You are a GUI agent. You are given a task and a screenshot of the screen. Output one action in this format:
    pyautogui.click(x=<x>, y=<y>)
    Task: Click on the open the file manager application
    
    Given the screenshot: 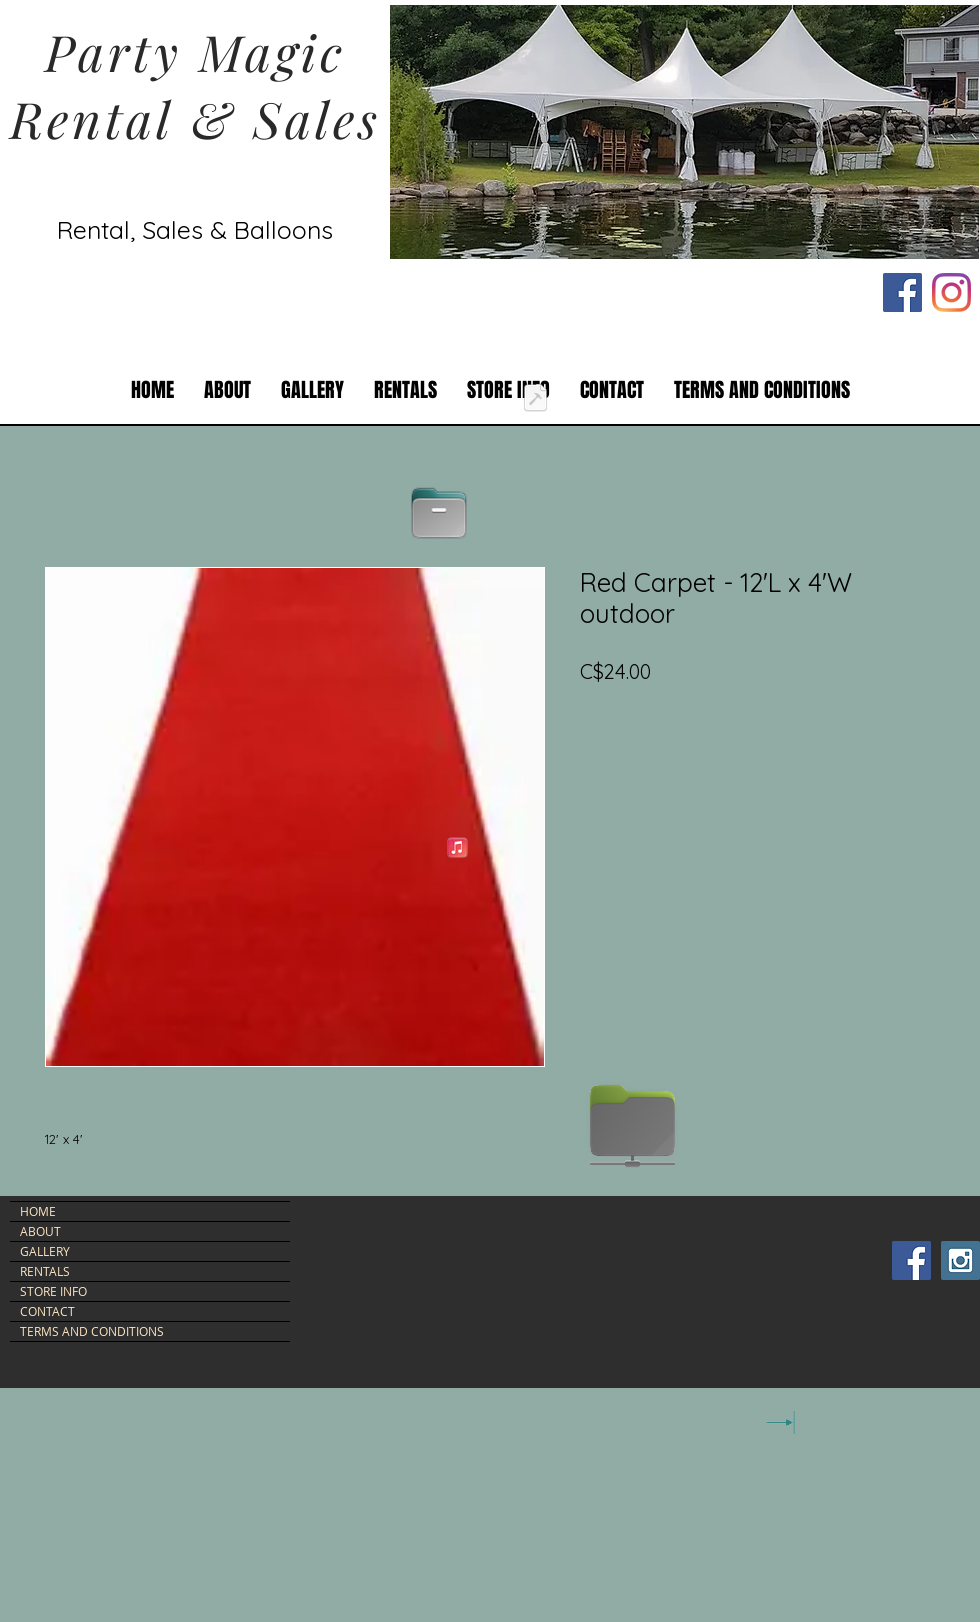 What is the action you would take?
    pyautogui.click(x=439, y=513)
    